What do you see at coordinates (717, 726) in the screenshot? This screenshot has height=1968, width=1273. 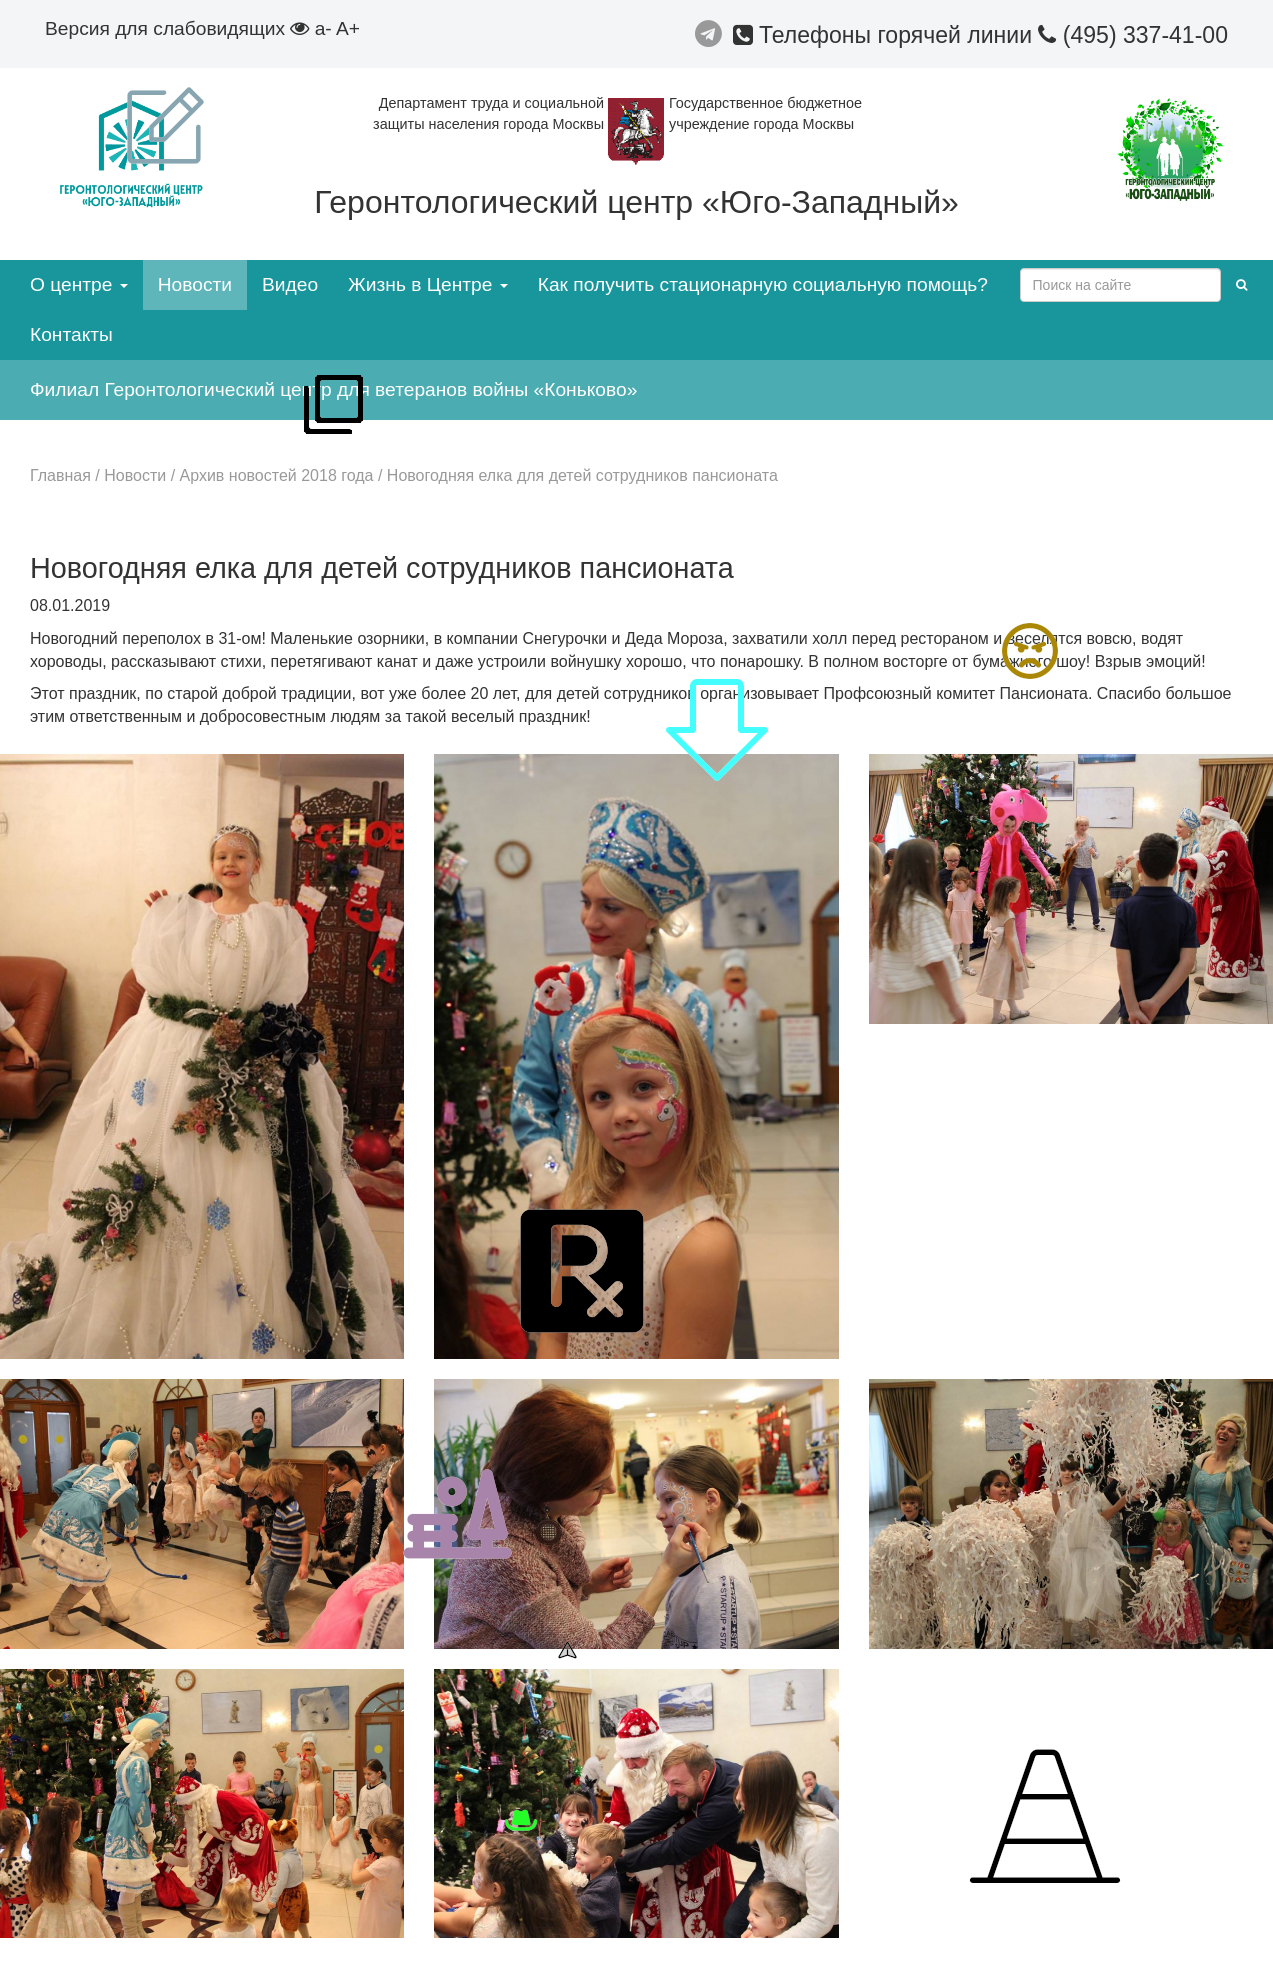 I see `download a file or content` at bounding box center [717, 726].